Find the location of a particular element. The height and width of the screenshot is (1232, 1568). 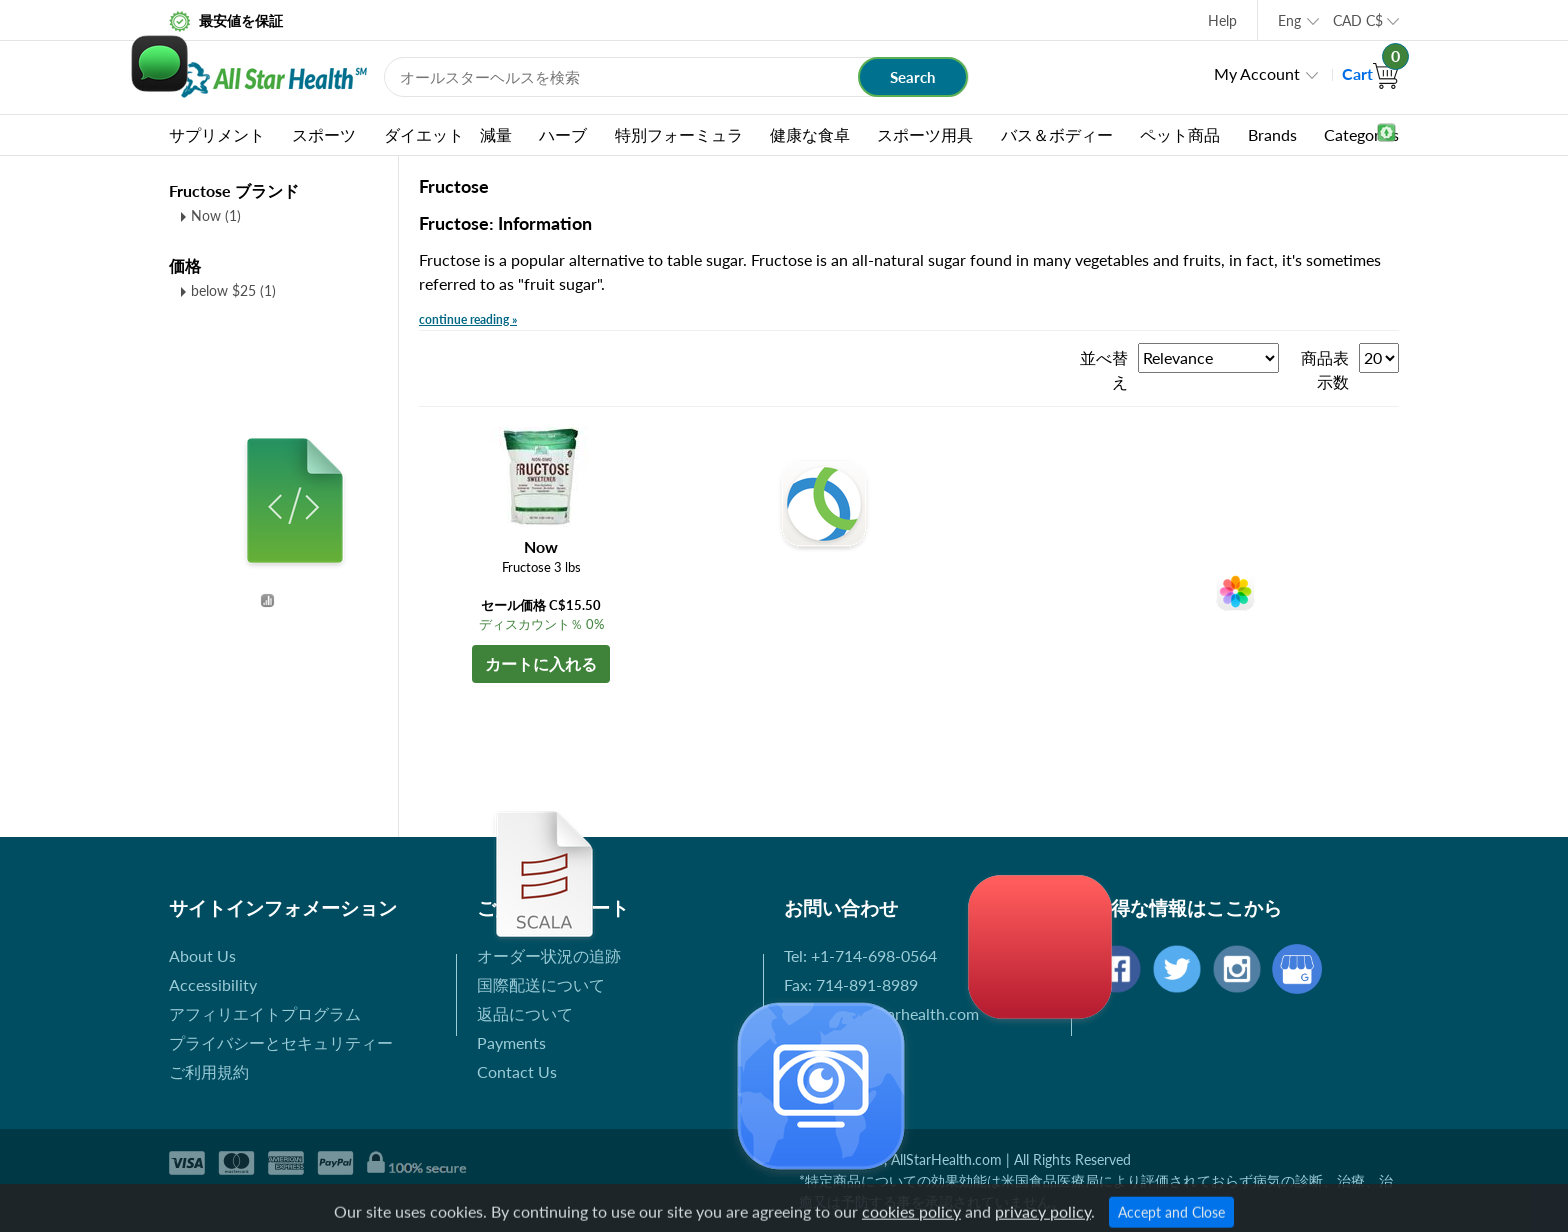

access remote desktop or screen sharing settings is located at coordinates (821, 1089).